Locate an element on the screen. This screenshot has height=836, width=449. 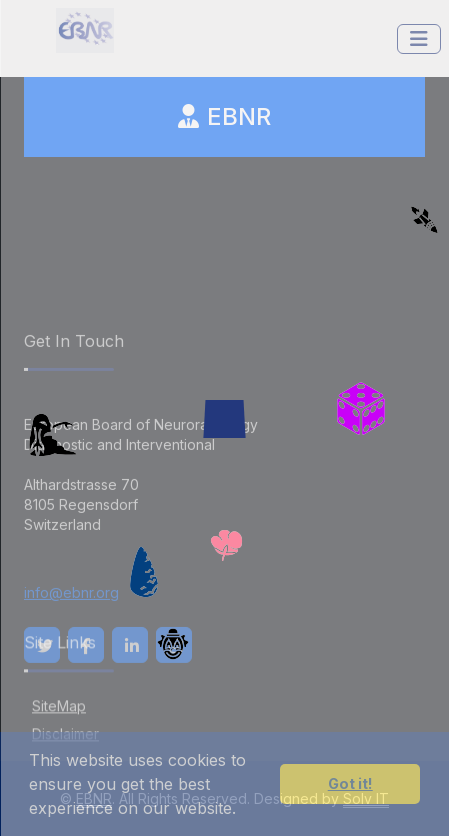
slug creature enemy in a game interface is located at coordinates (53, 435).